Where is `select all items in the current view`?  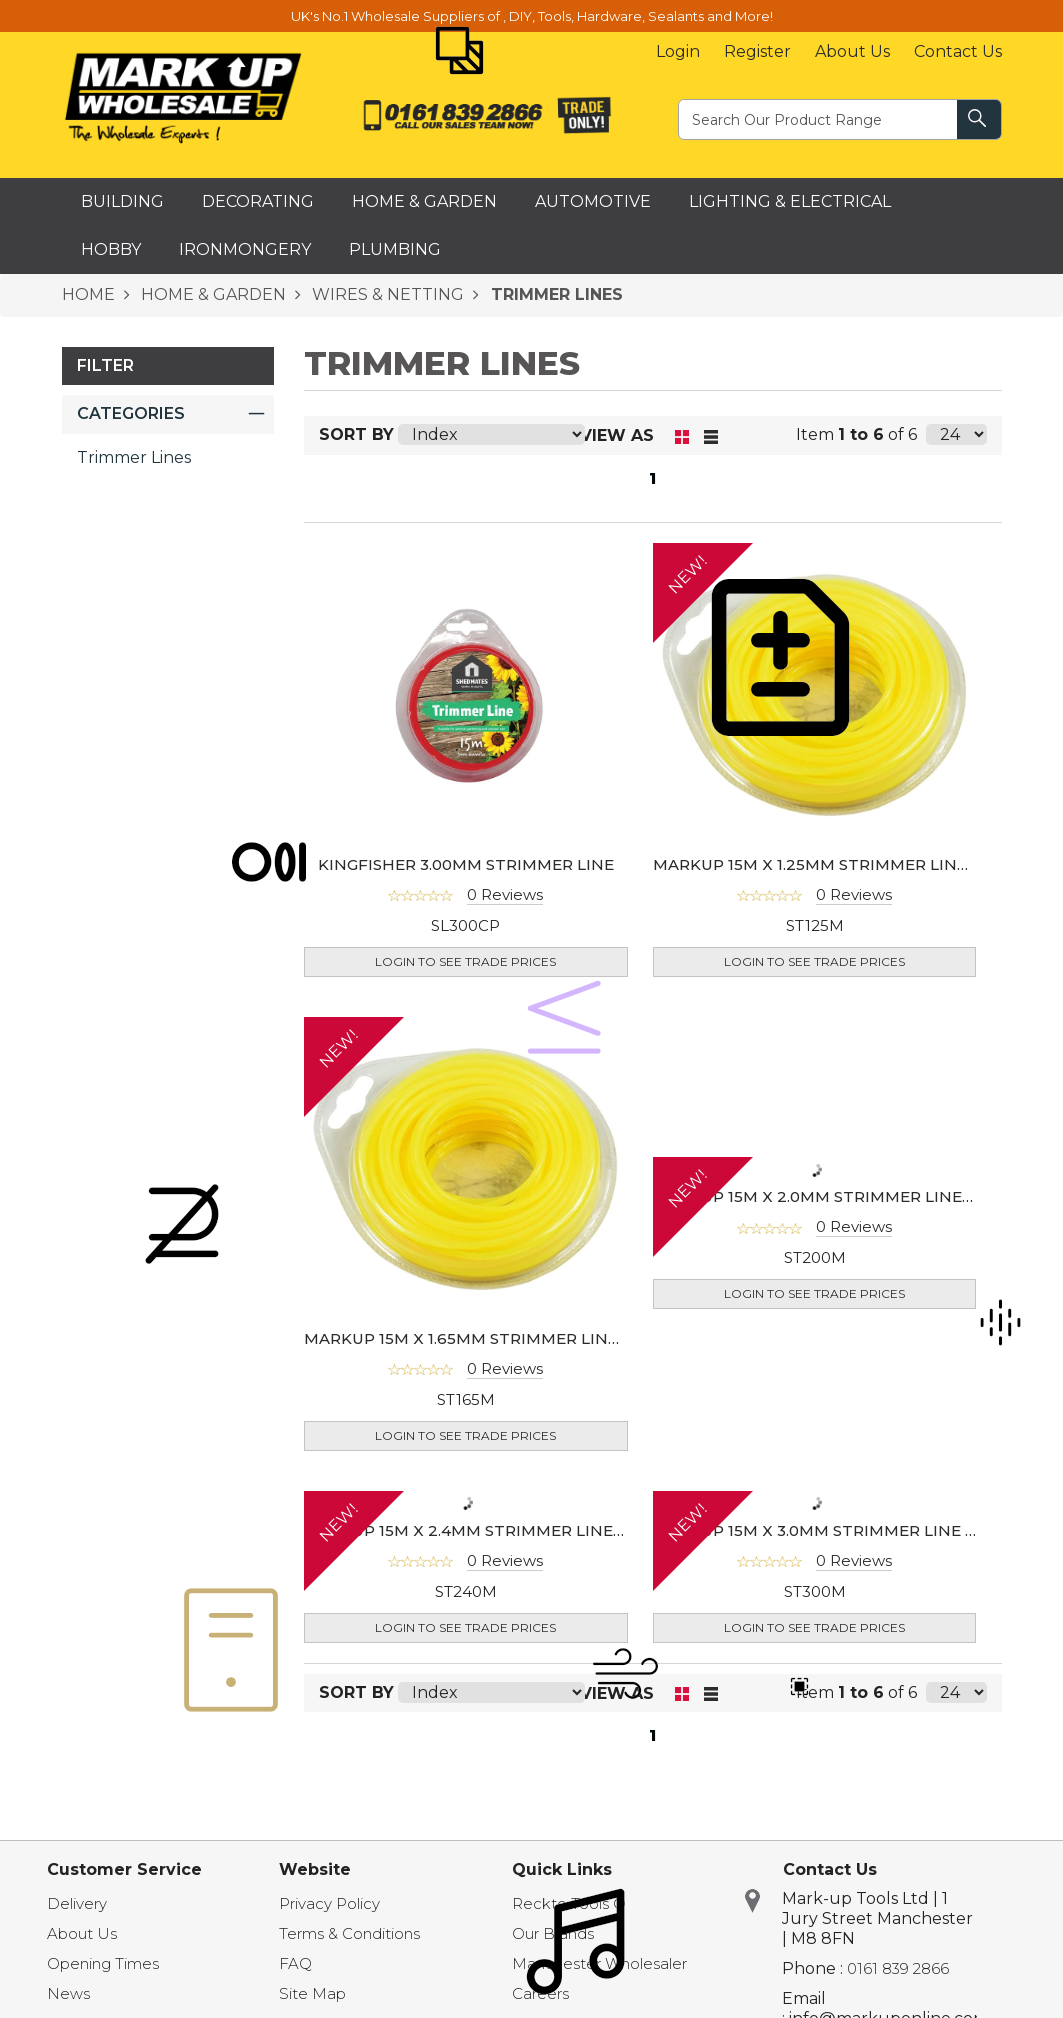
select all items in the current view is located at coordinates (799, 1686).